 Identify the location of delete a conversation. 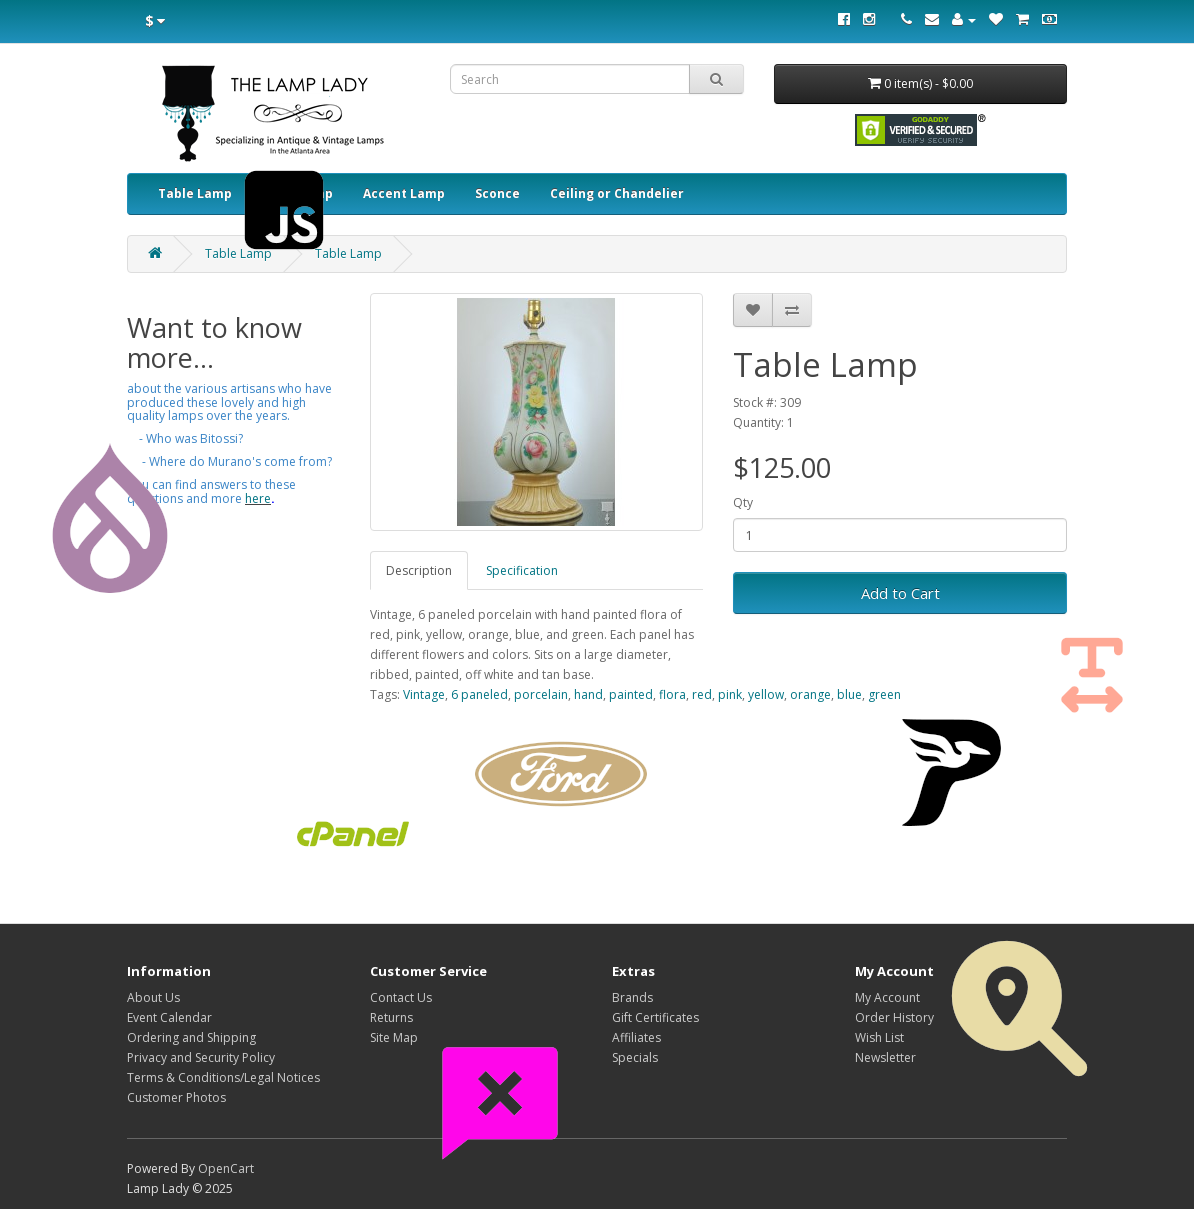
(500, 1099).